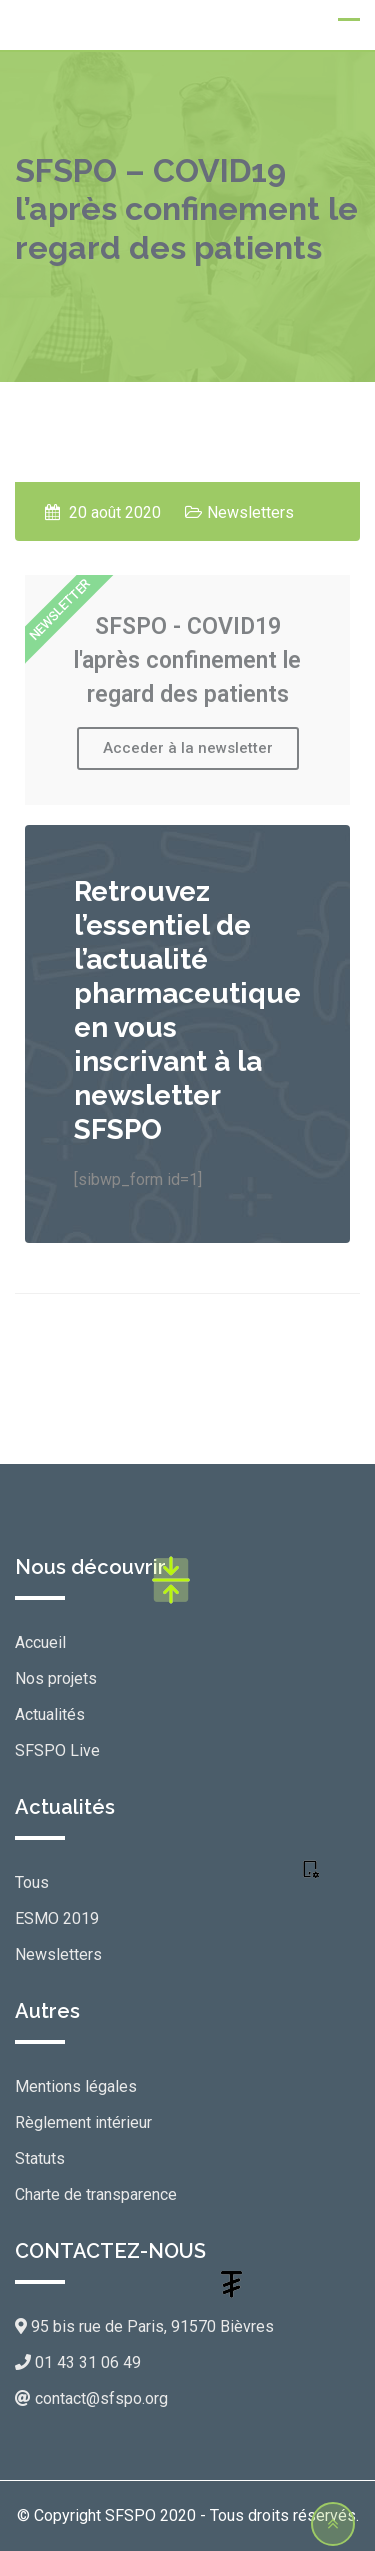  I want to click on collapse content vertically, so click(171, 1580).